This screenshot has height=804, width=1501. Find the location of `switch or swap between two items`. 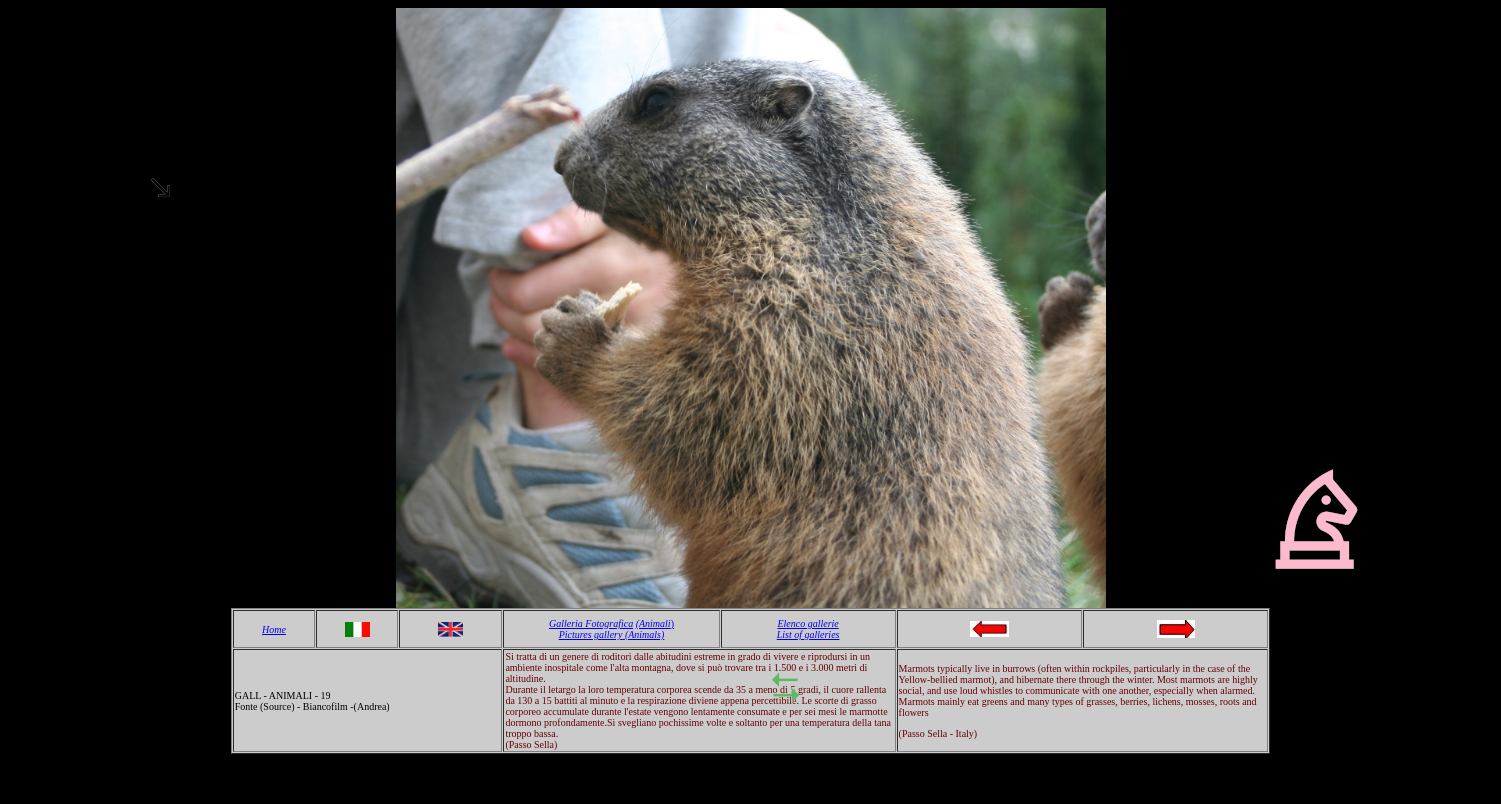

switch or swap between two items is located at coordinates (785, 687).